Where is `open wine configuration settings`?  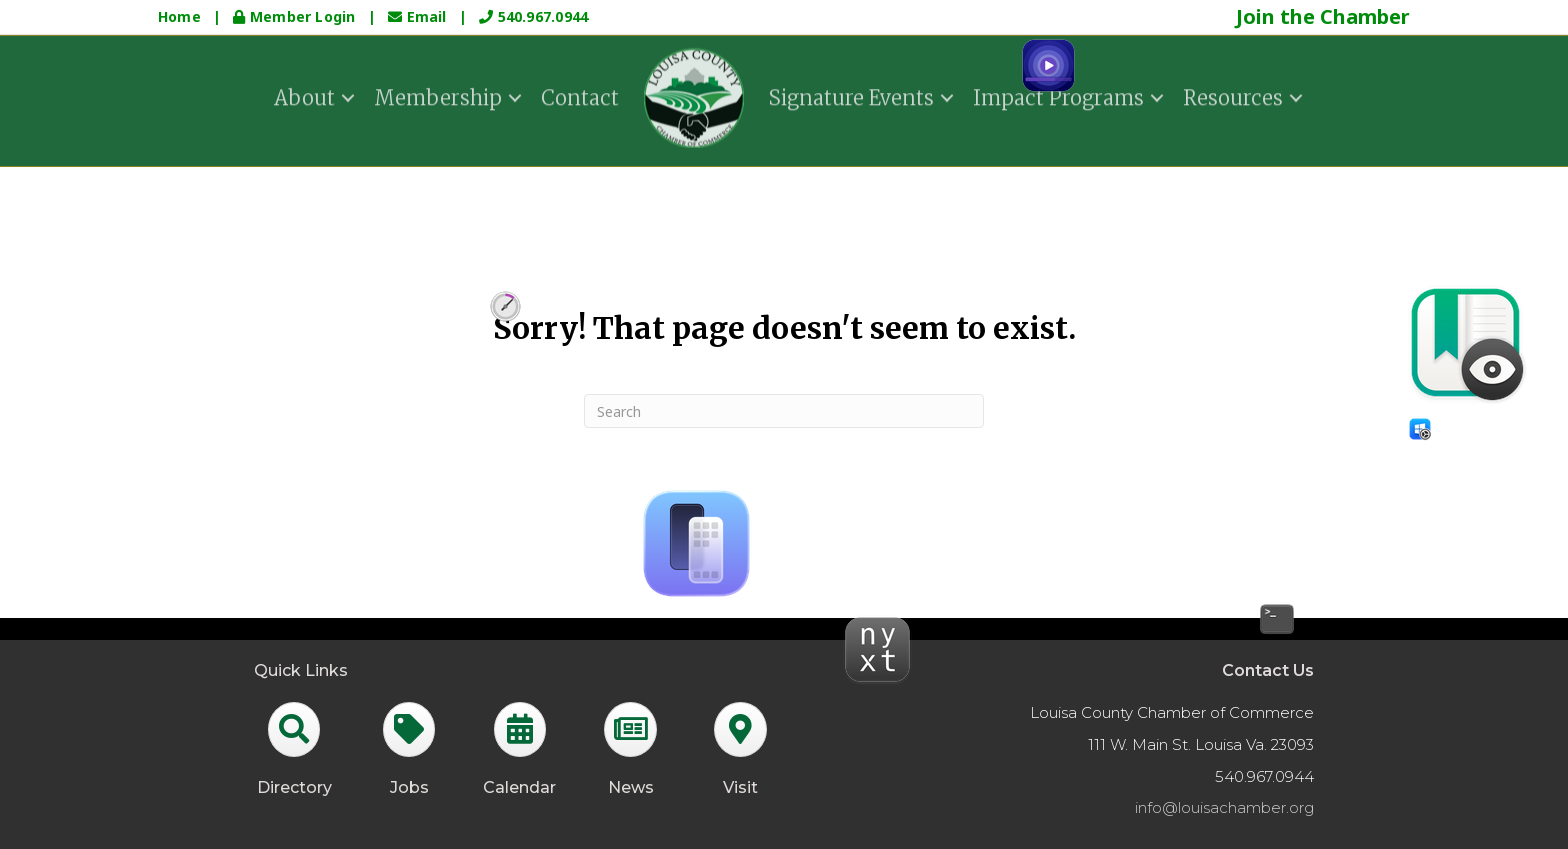
open wine configuration settings is located at coordinates (1420, 429).